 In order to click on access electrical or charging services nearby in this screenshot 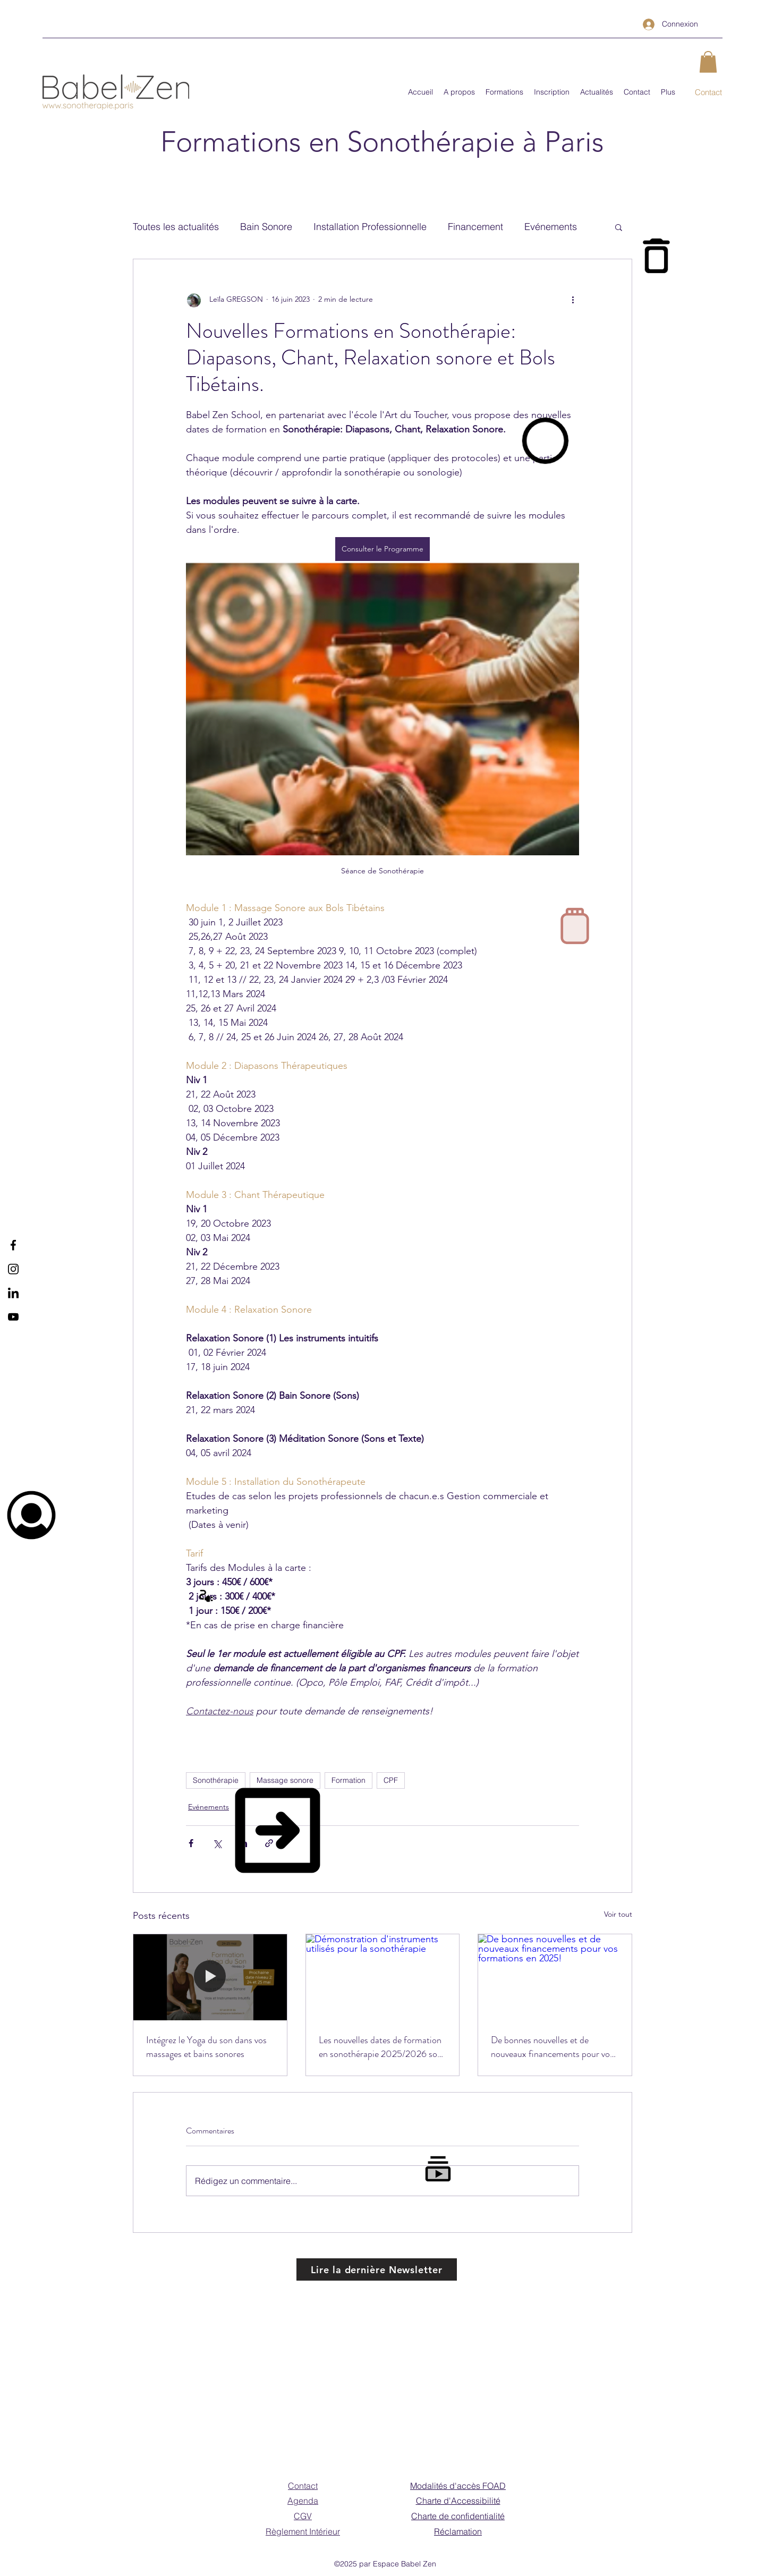, I will do `click(206, 1596)`.